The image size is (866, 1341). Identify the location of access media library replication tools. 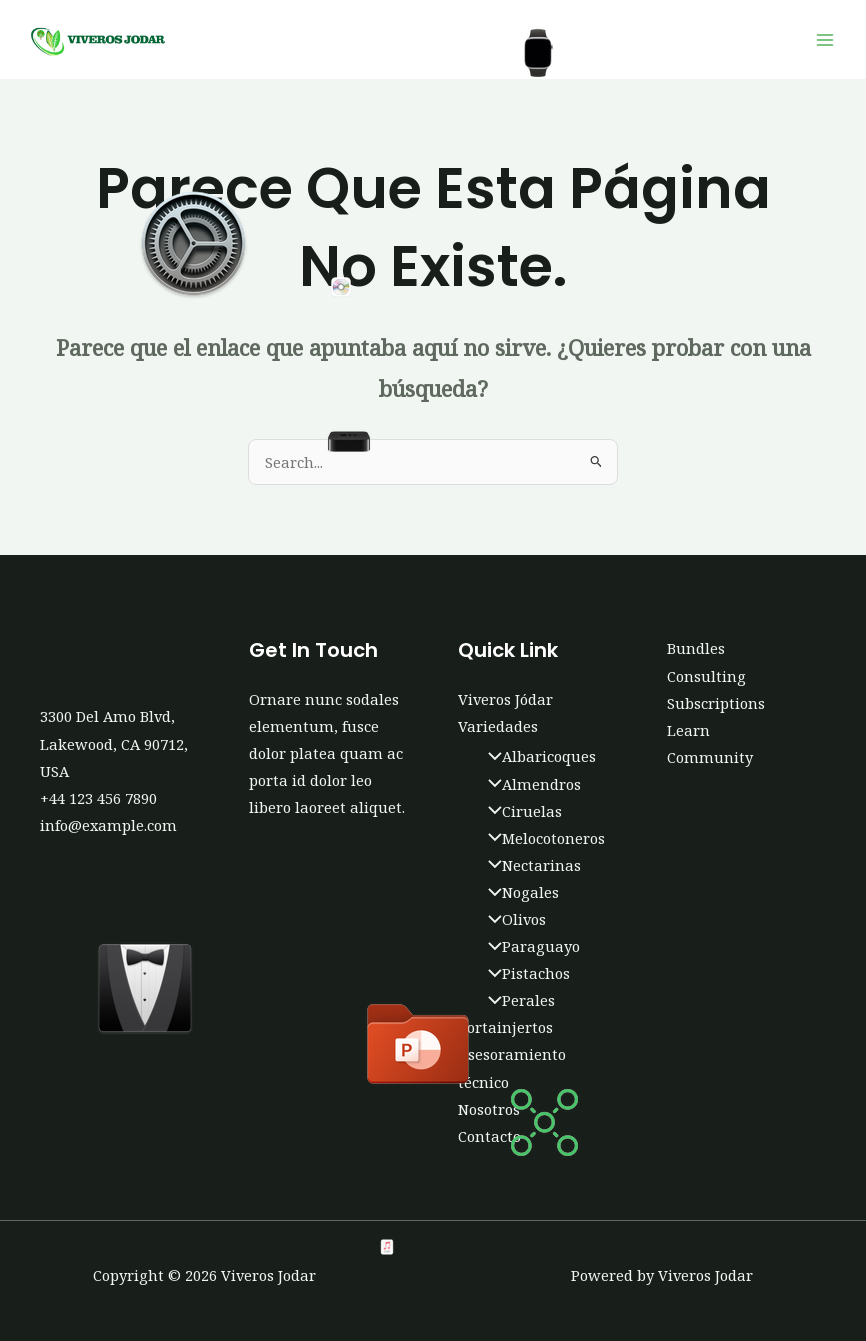
(544, 1122).